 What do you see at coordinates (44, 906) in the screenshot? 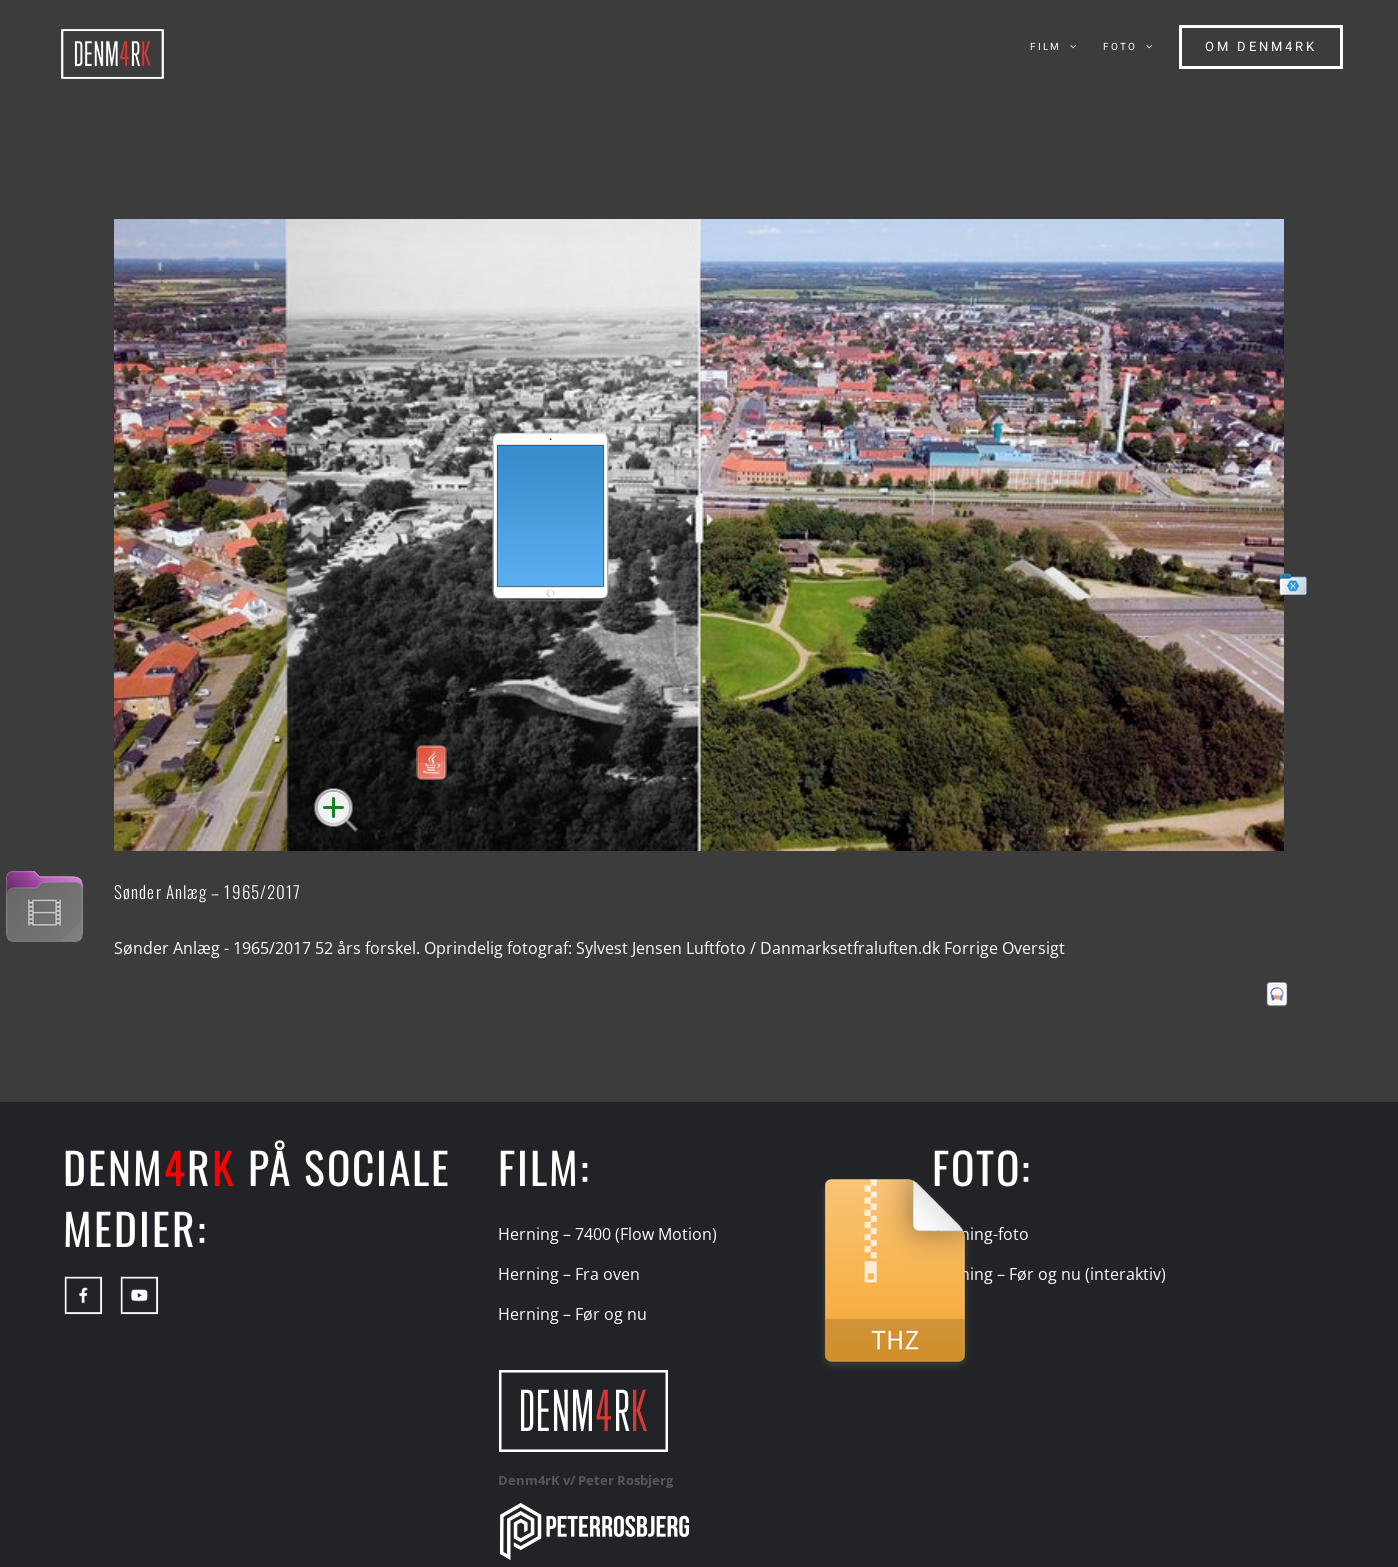
I see `open your videos folder` at bounding box center [44, 906].